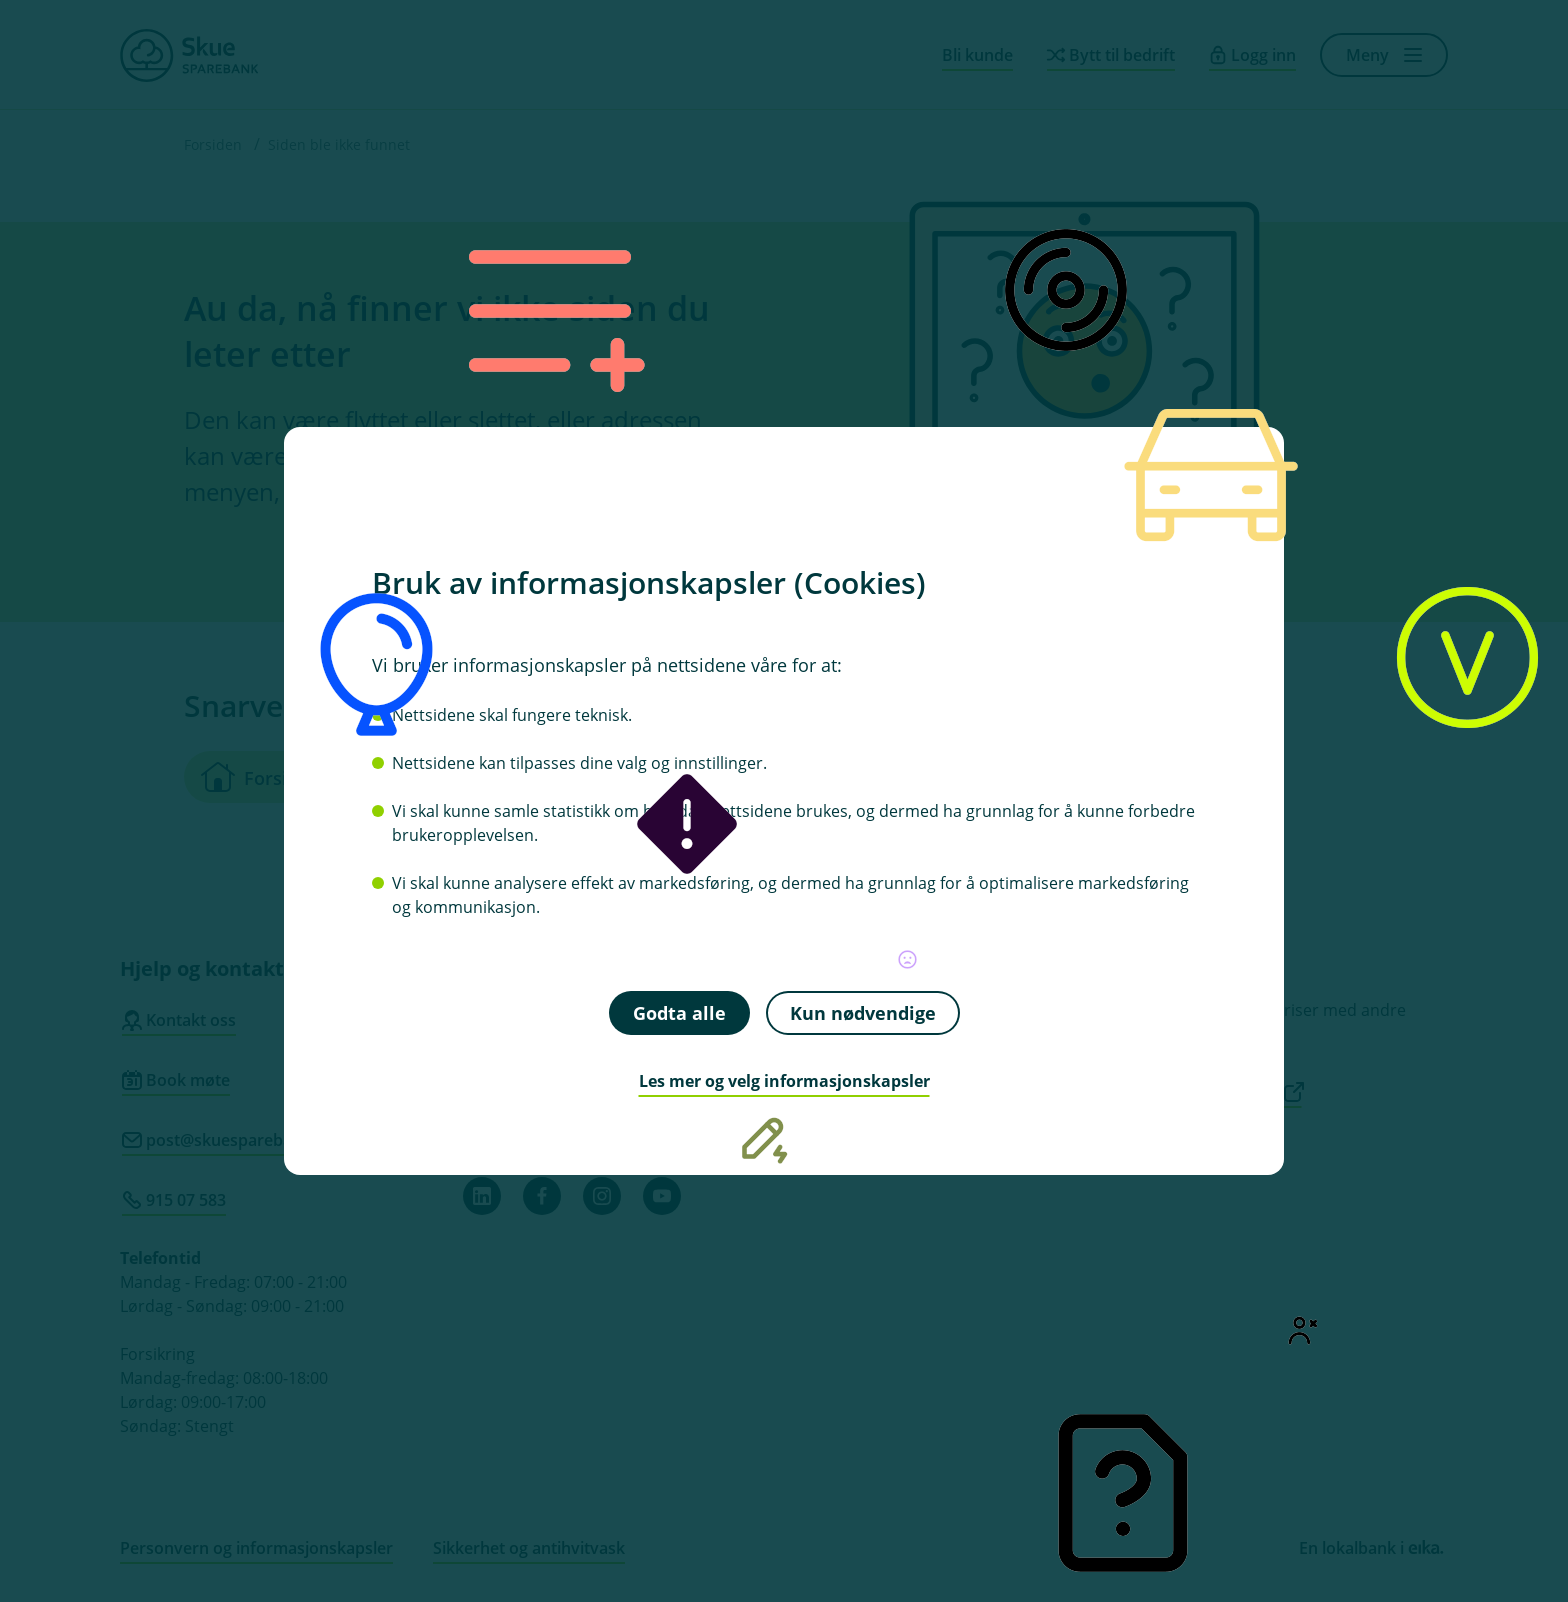  Describe the element at coordinates (687, 824) in the screenshot. I see `indicates a warning or alert status` at that location.